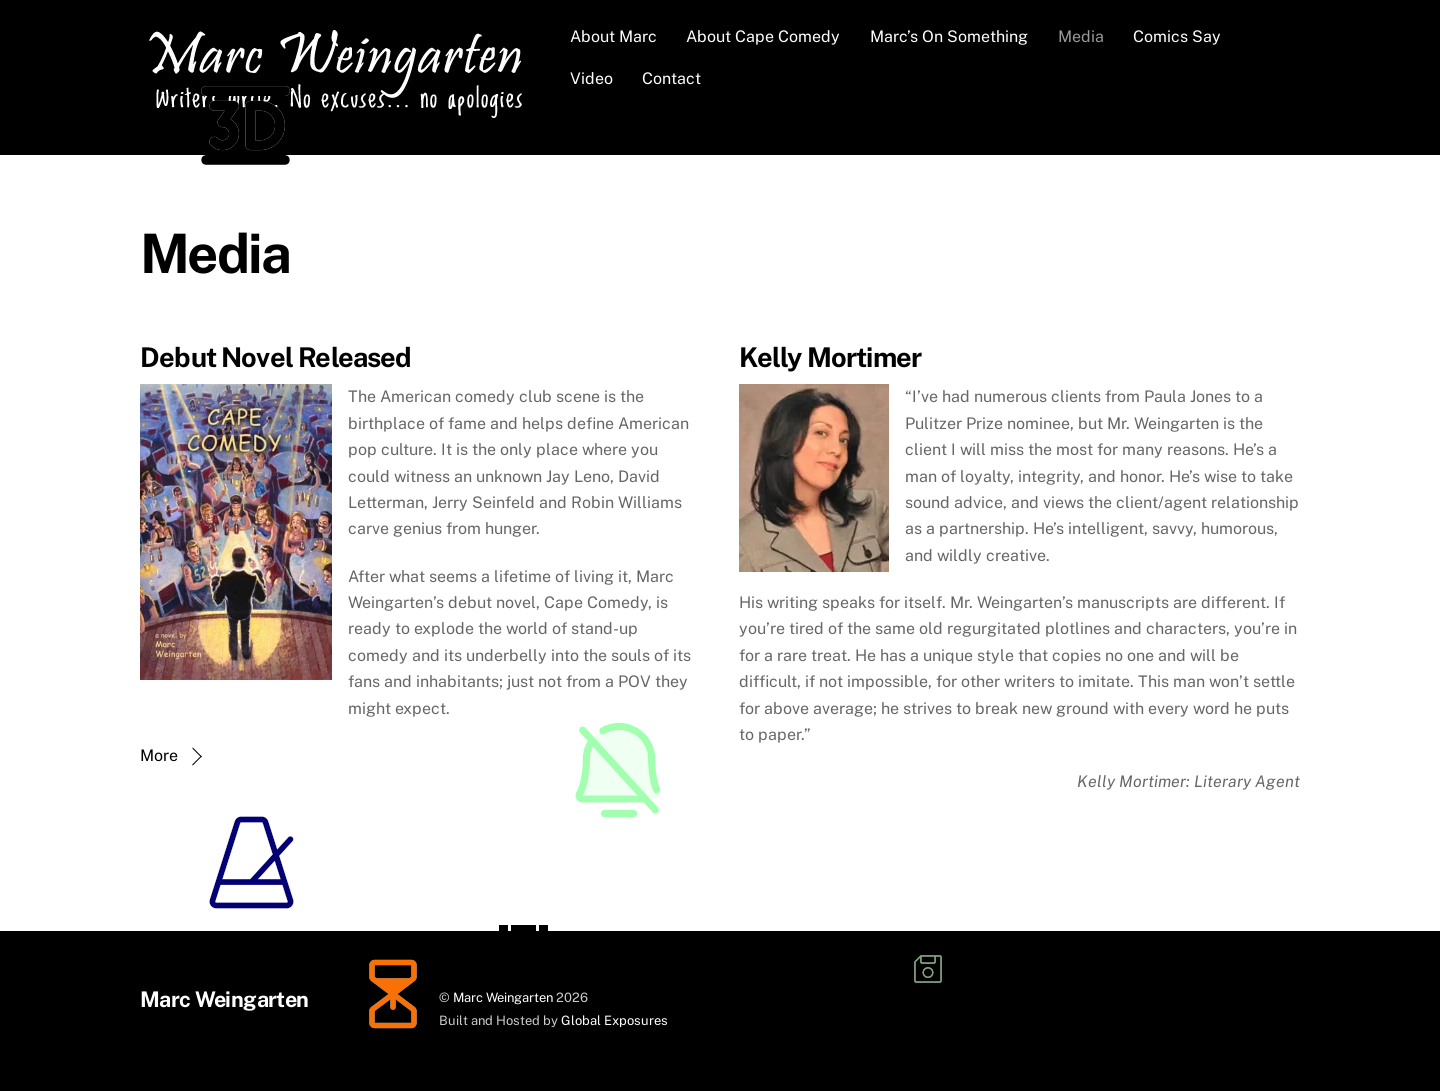 This screenshot has width=1440, height=1091. What do you see at coordinates (393, 994) in the screenshot?
I see `indicates a process is in progress` at bounding box center [393, 994].